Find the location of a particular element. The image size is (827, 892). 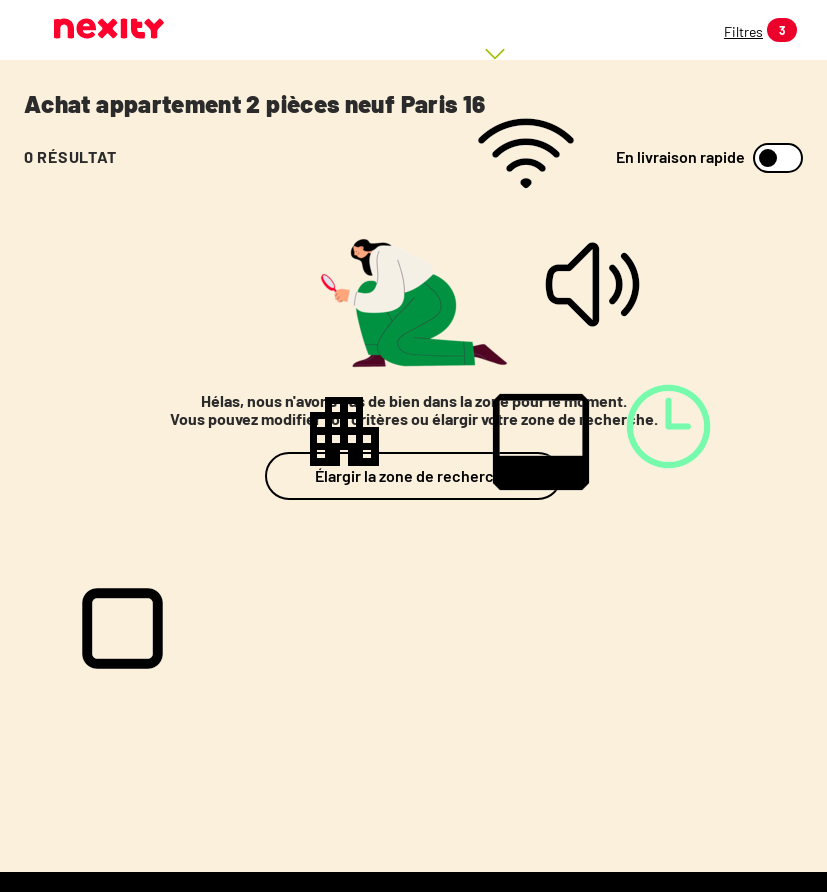

expand a dropdown menu or section is located at coordinates (495, 54).